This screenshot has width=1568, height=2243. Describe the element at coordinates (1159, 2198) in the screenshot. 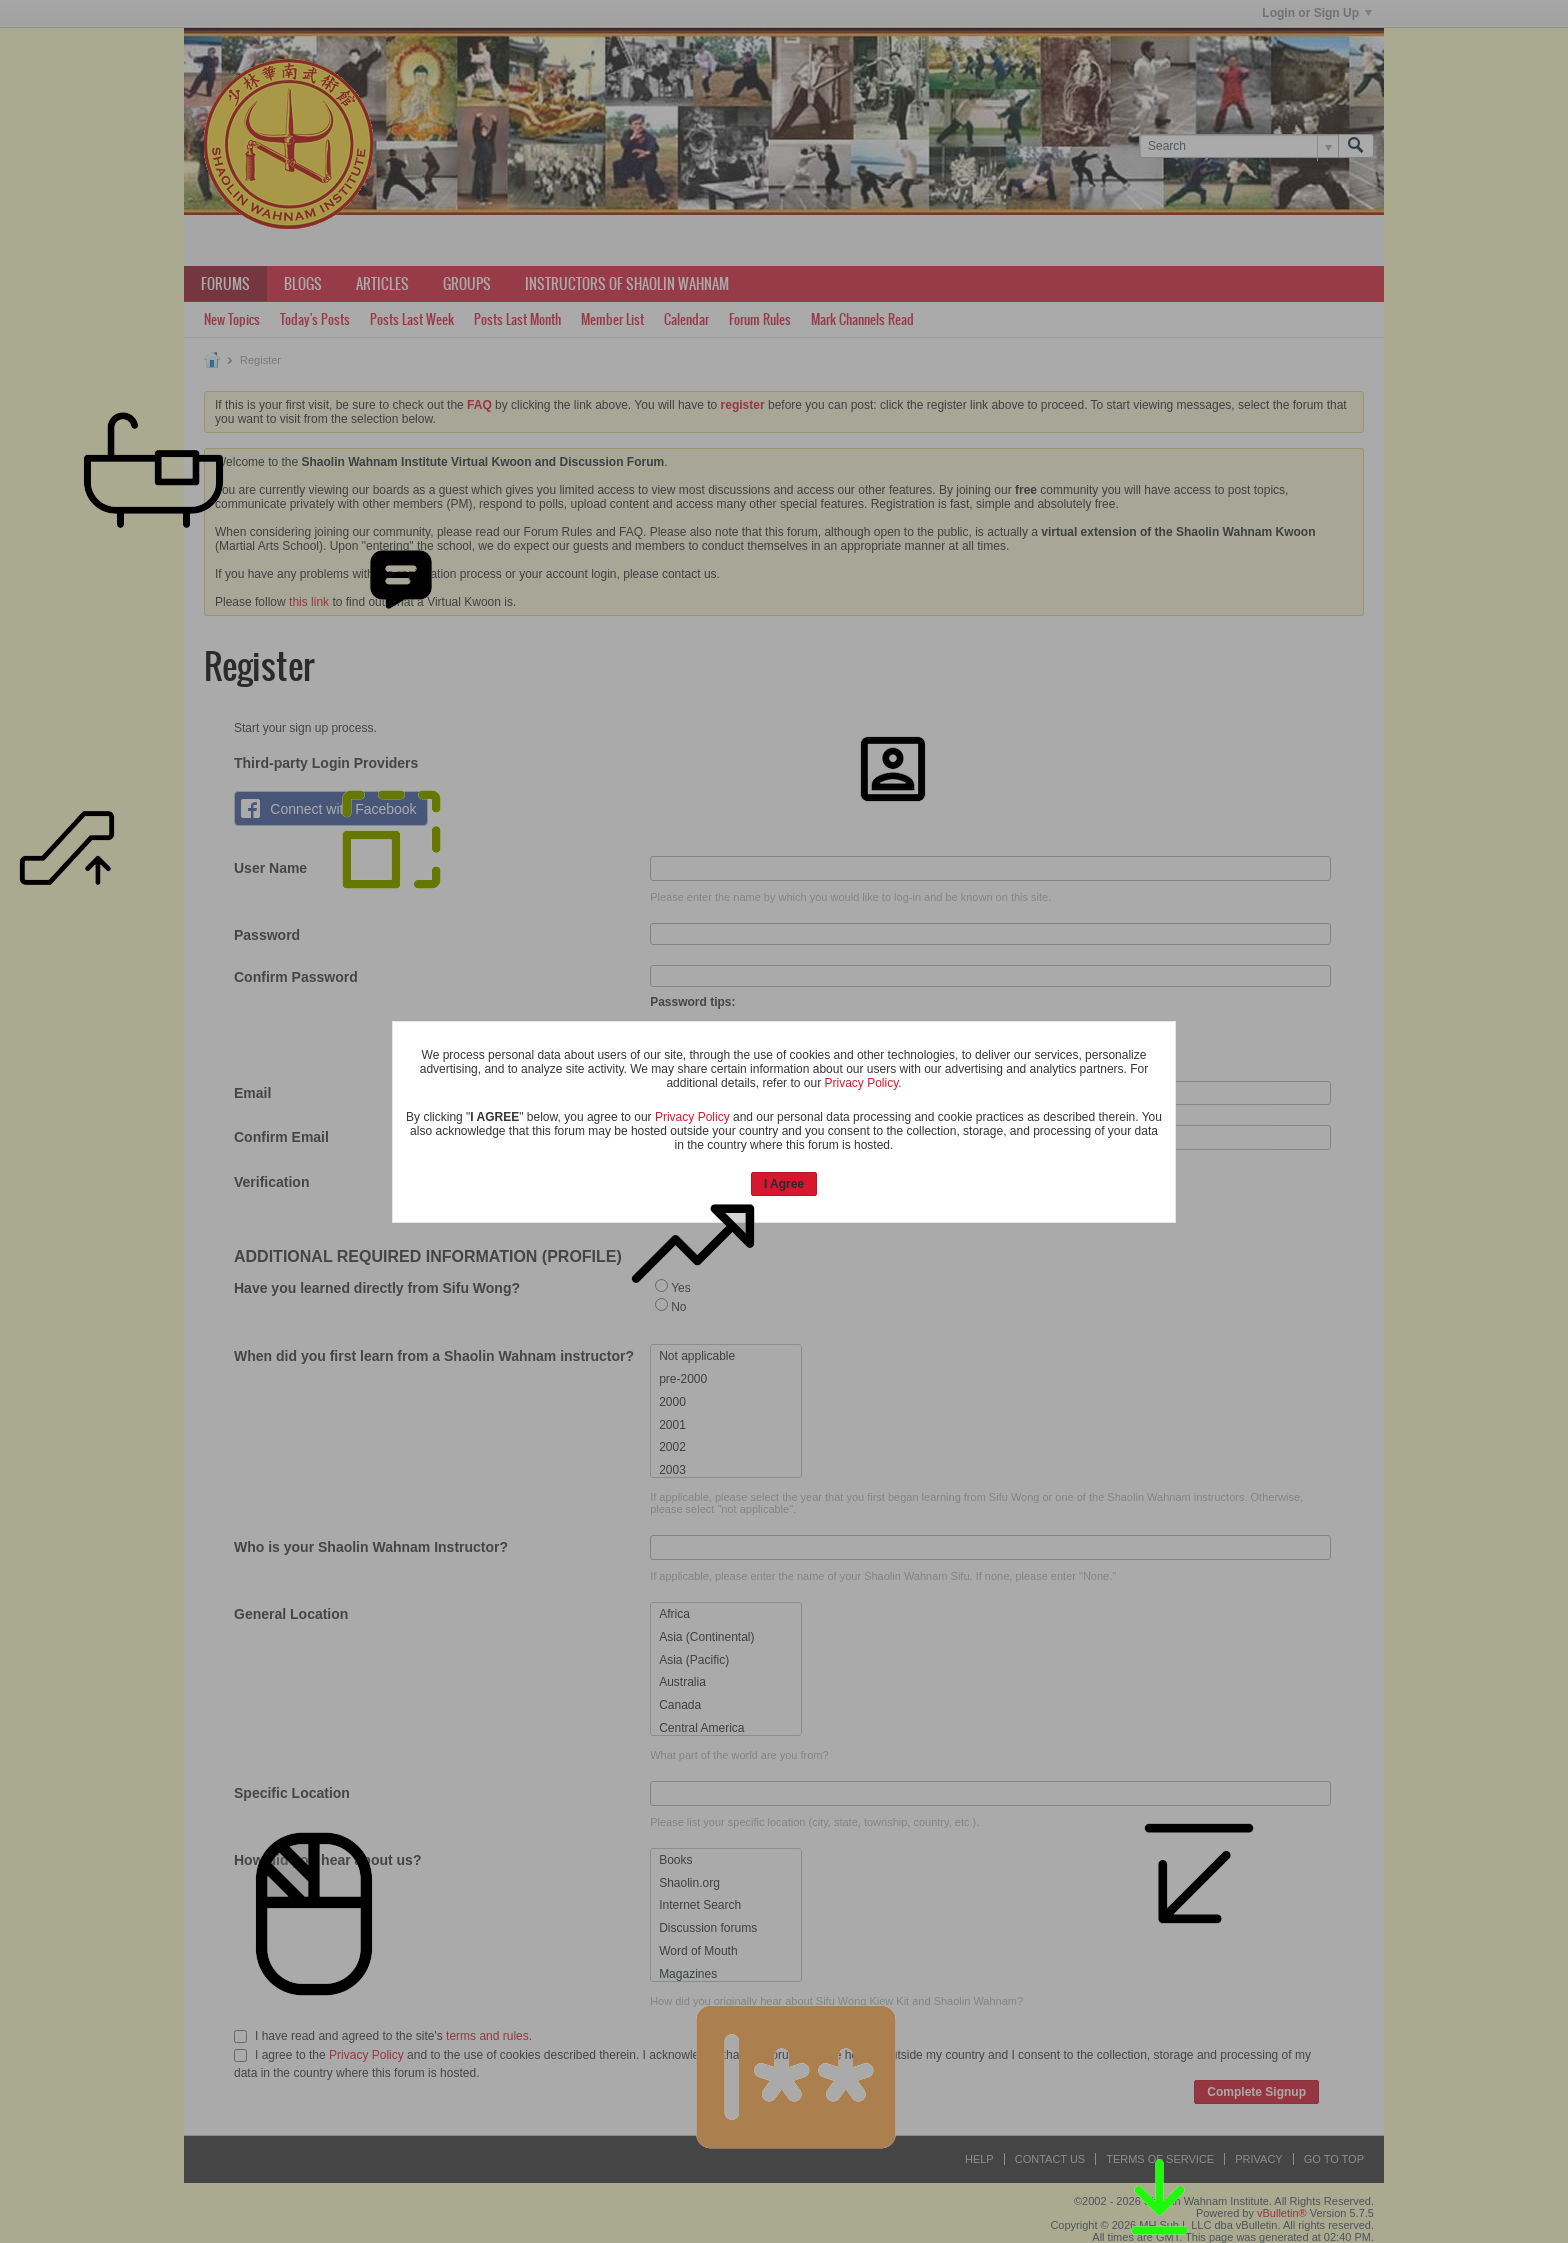

I see `move item to bottom of list` at that location.